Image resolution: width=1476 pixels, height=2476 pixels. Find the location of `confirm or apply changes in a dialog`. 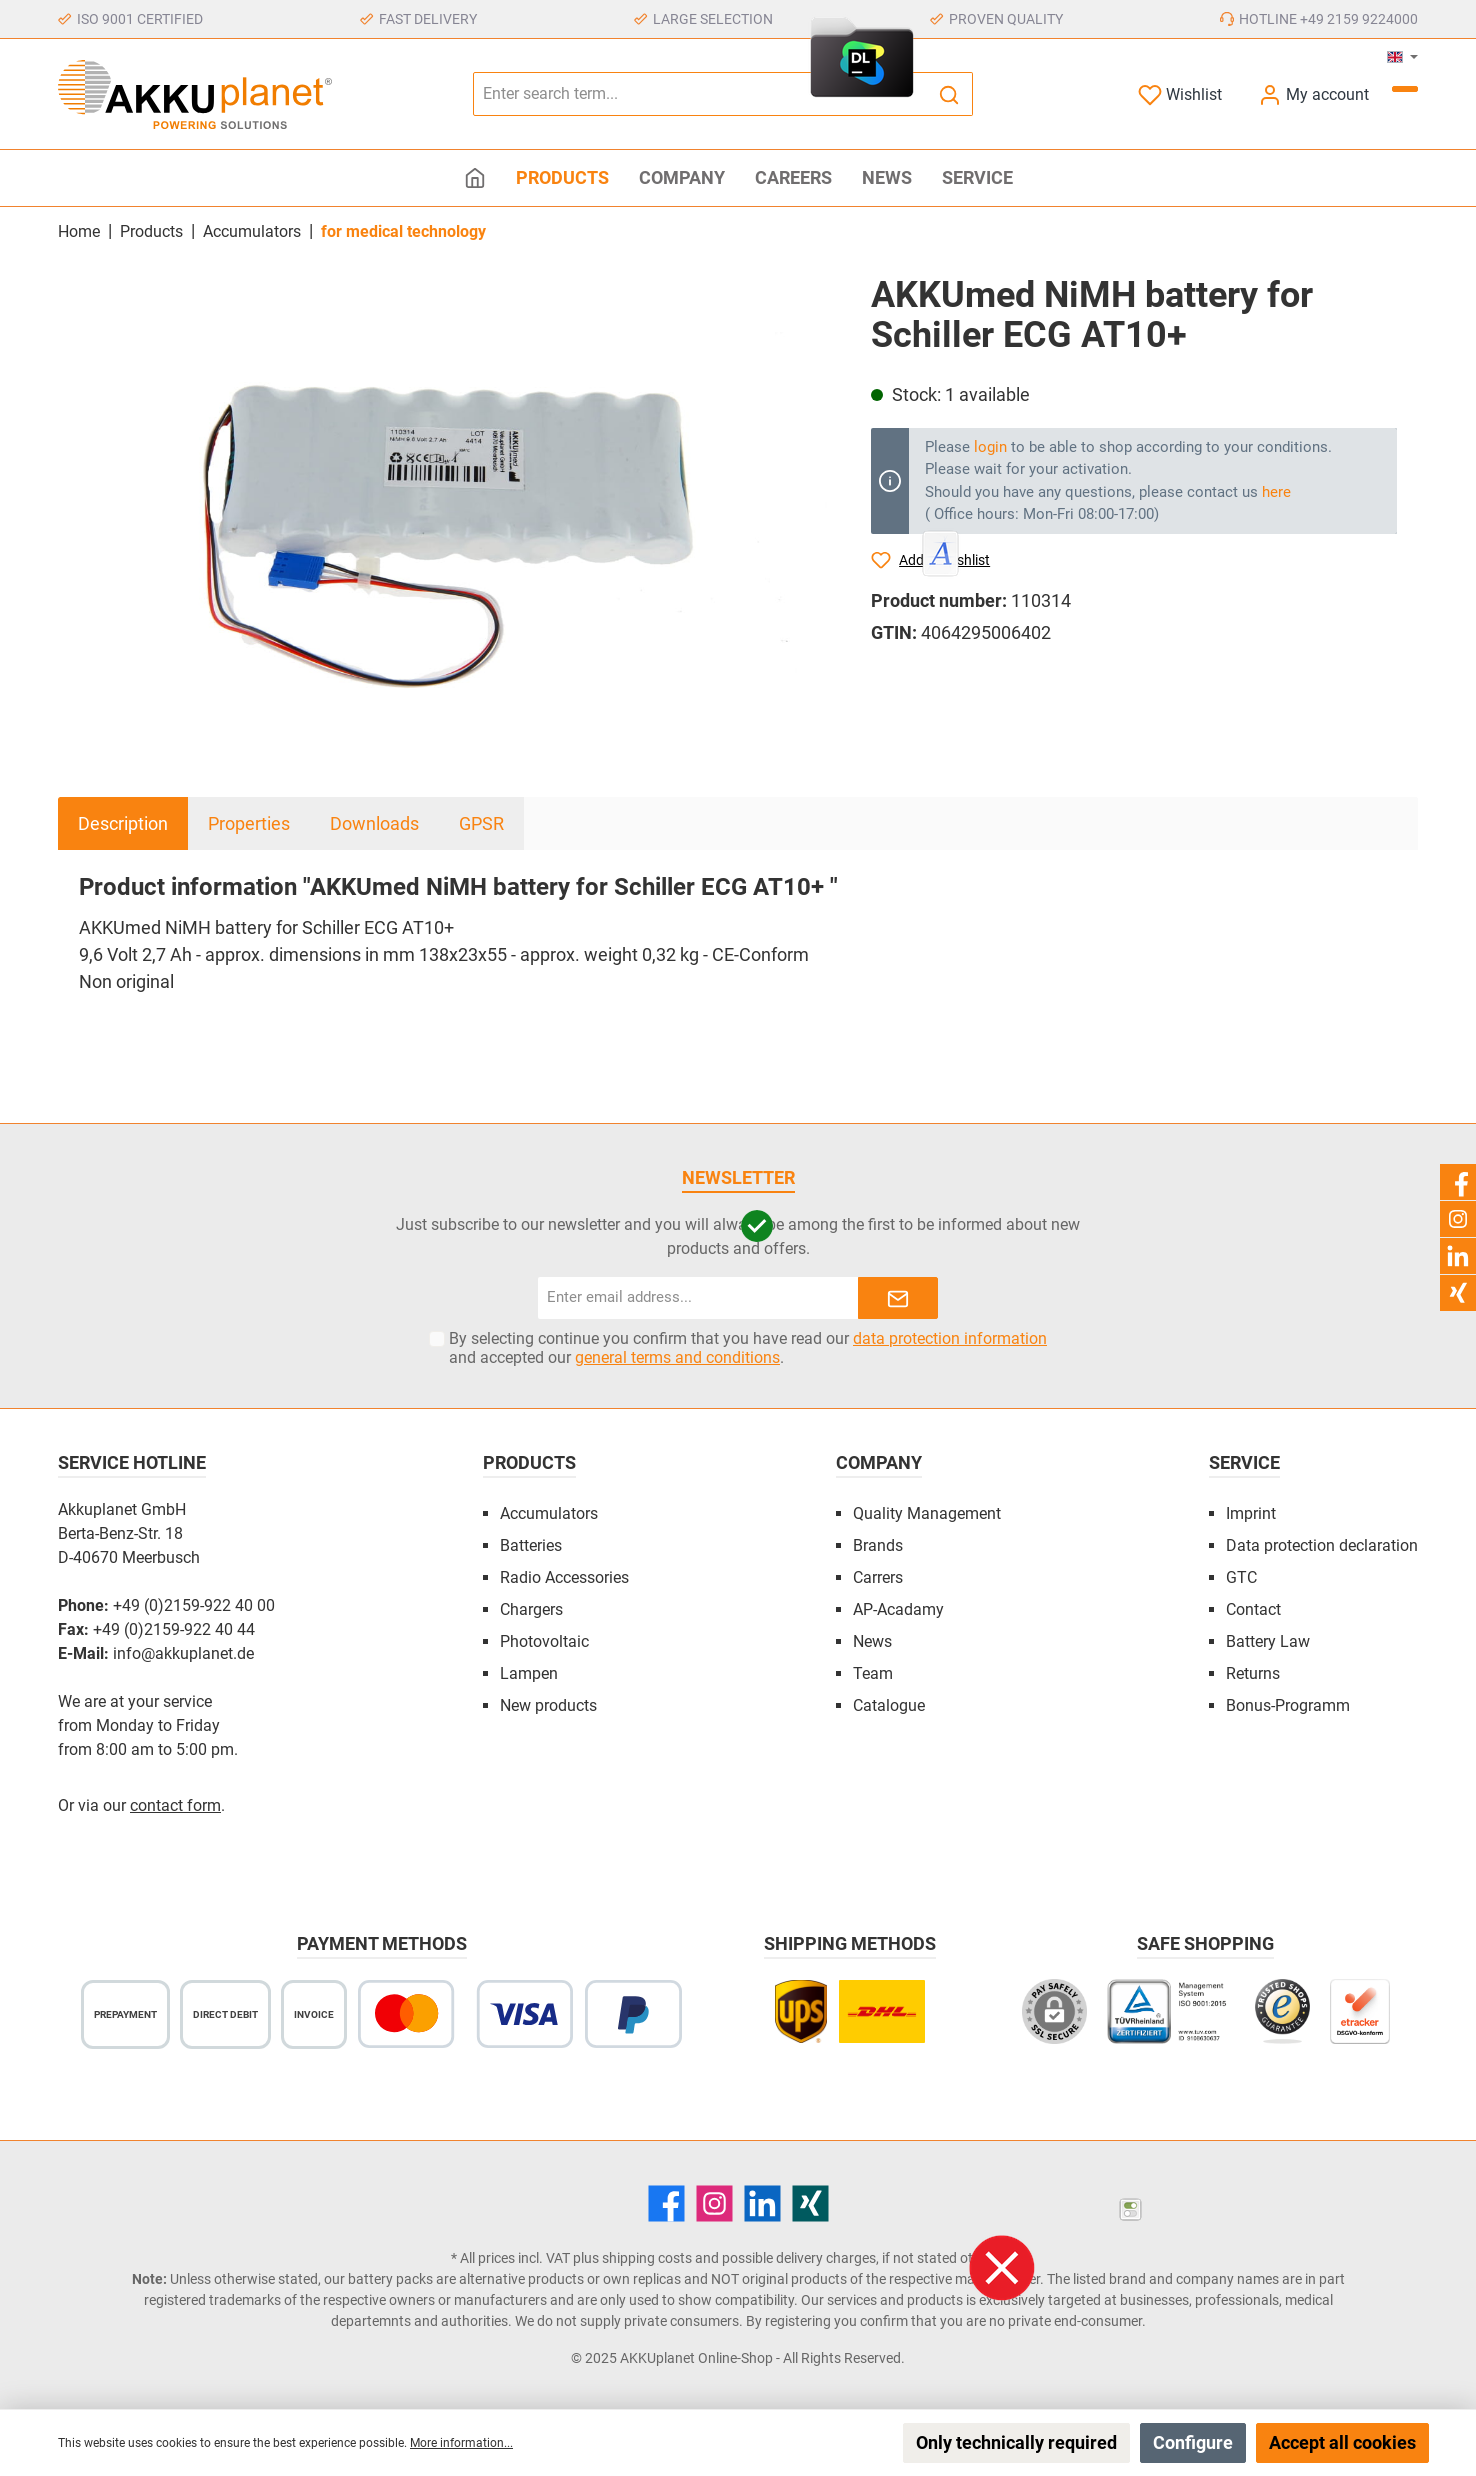

confirm or apply changes in a dialog is located at coordinates (757, 1226).